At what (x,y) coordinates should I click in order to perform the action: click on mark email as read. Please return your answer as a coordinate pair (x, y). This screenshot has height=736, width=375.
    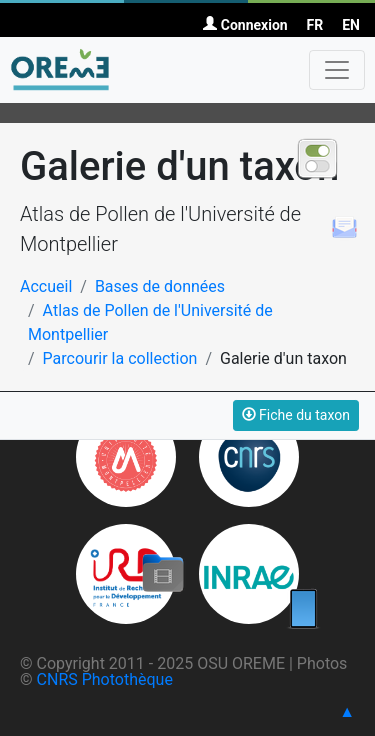
    Looking at the image, I should click on (344, 228).